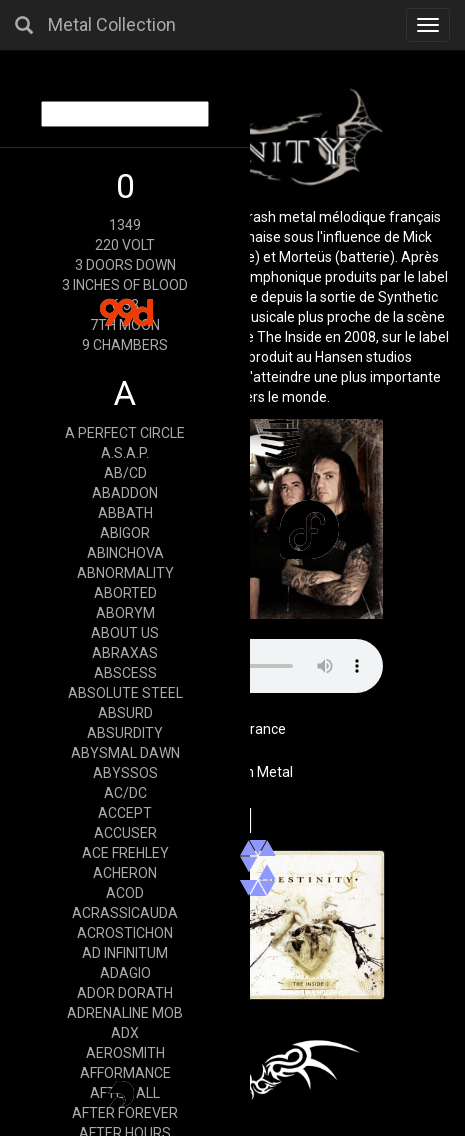 This screenshot has width=465, height=1136. What do you see at coordinates (126, 312) in the screenshot?
I see `99designs logo - link to design marketplace platform` at bounding box center [126, 312].